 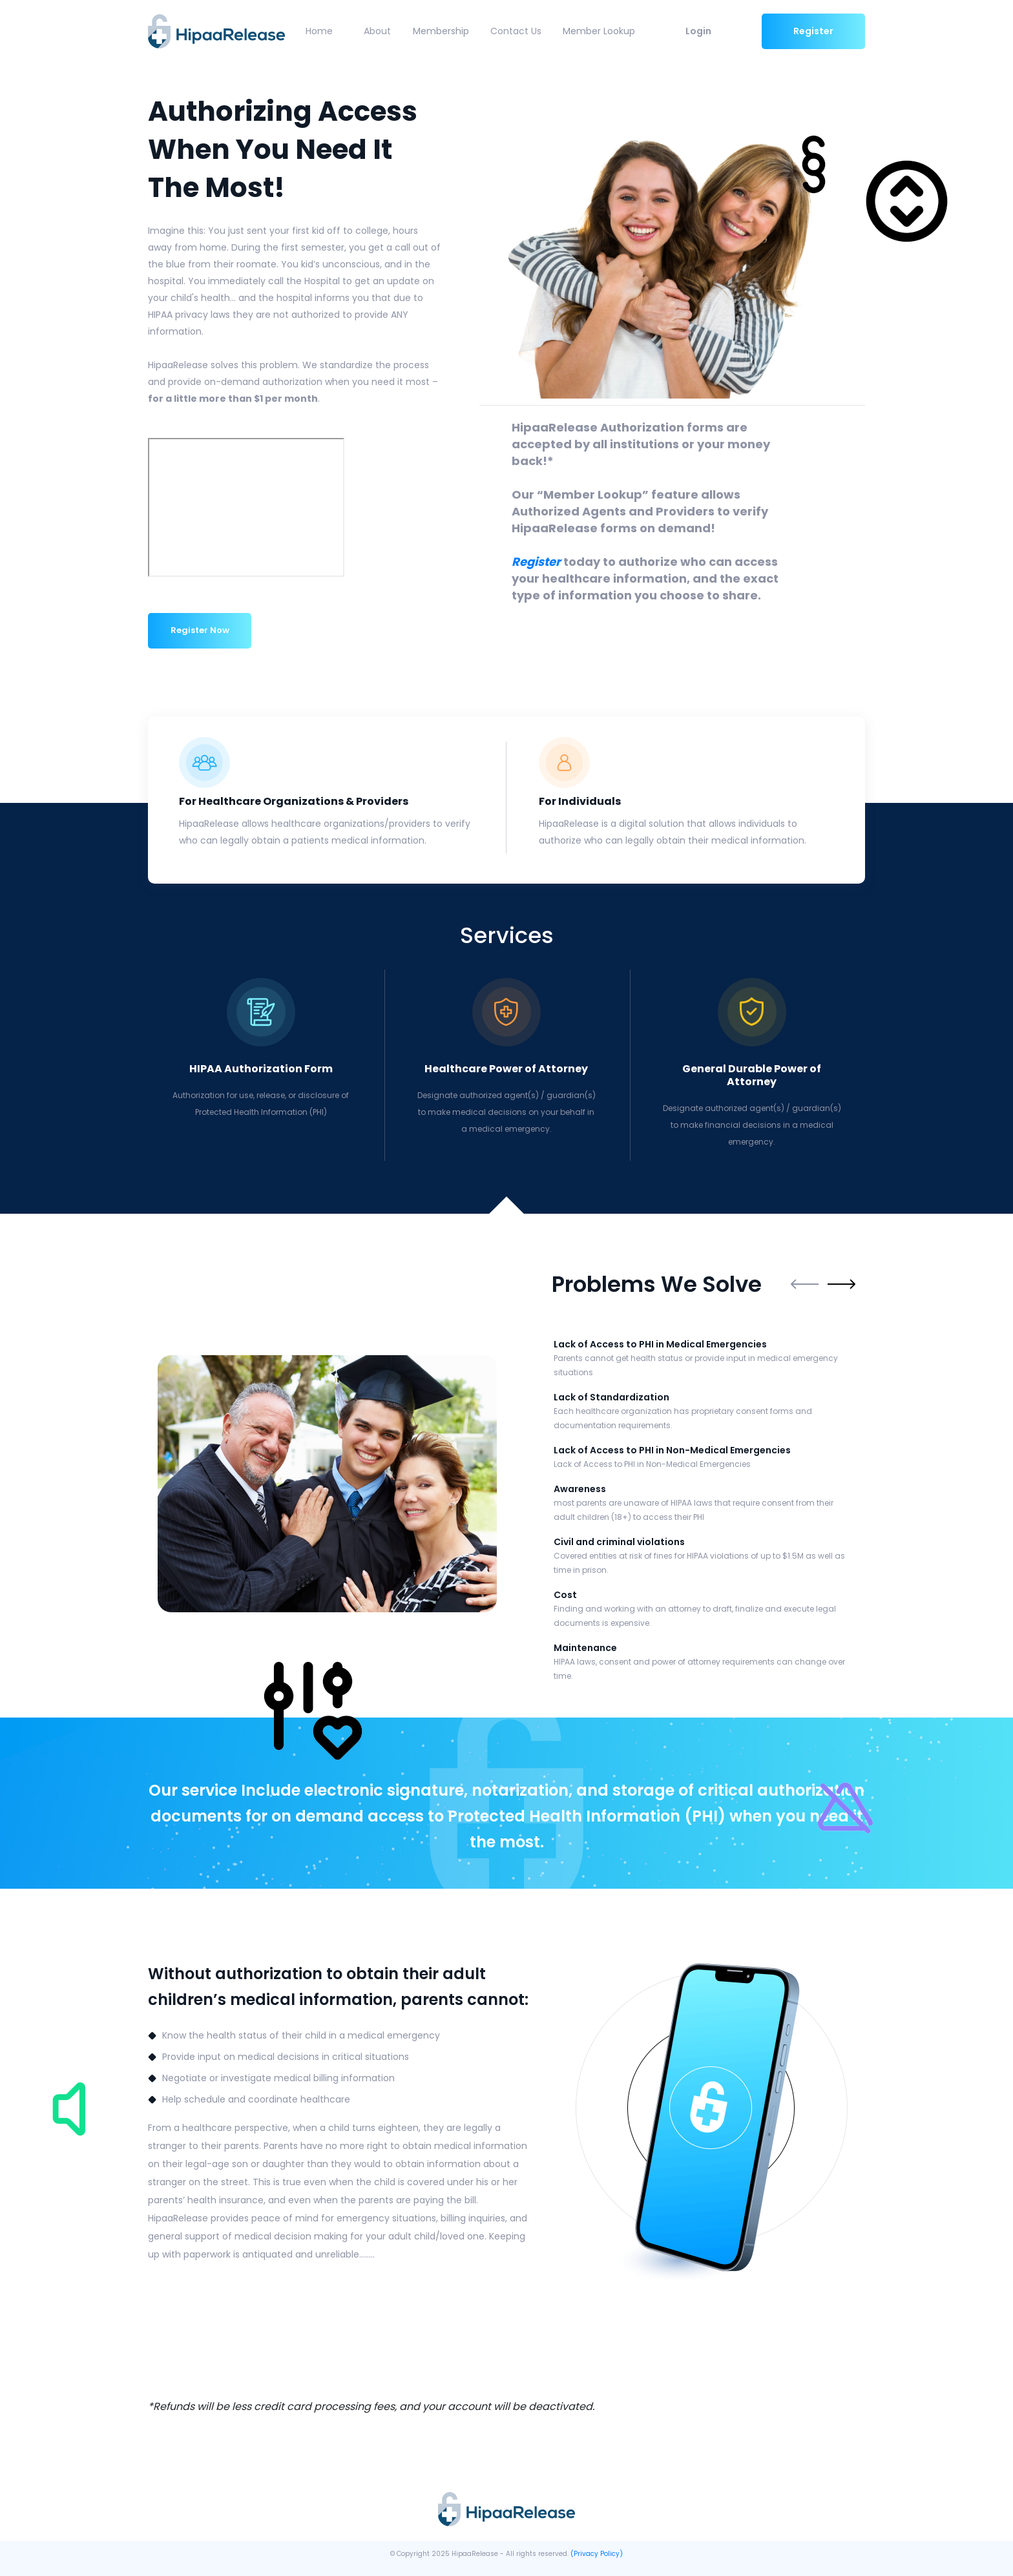 What do you see at coordinates (85, 2109) in the screenshot?
I see `adjust audio volume settings` at bounding box center [85, 2109].